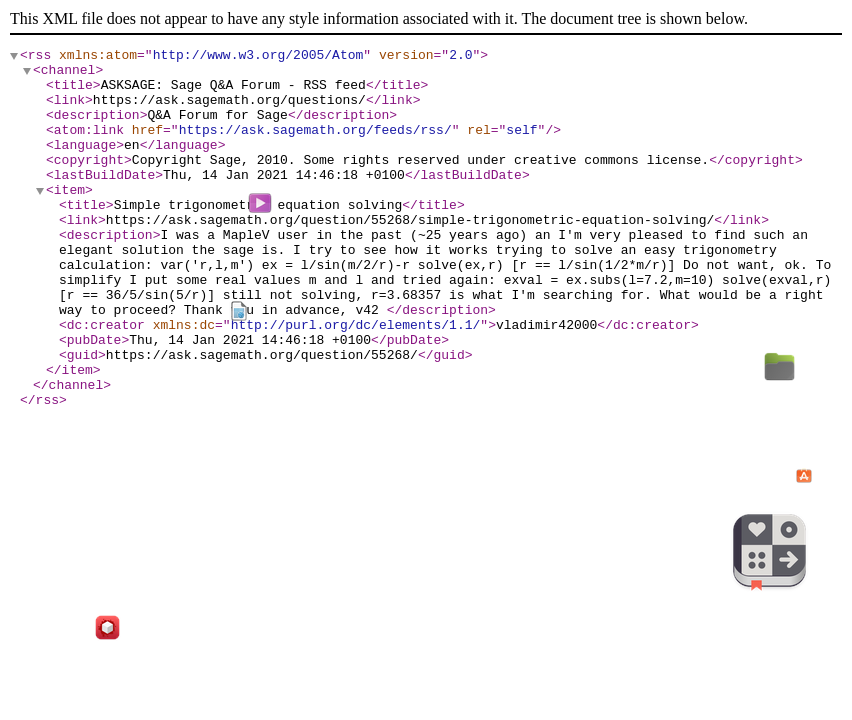  I want to click on open the software center to browse and install applications, so click(804, 476).